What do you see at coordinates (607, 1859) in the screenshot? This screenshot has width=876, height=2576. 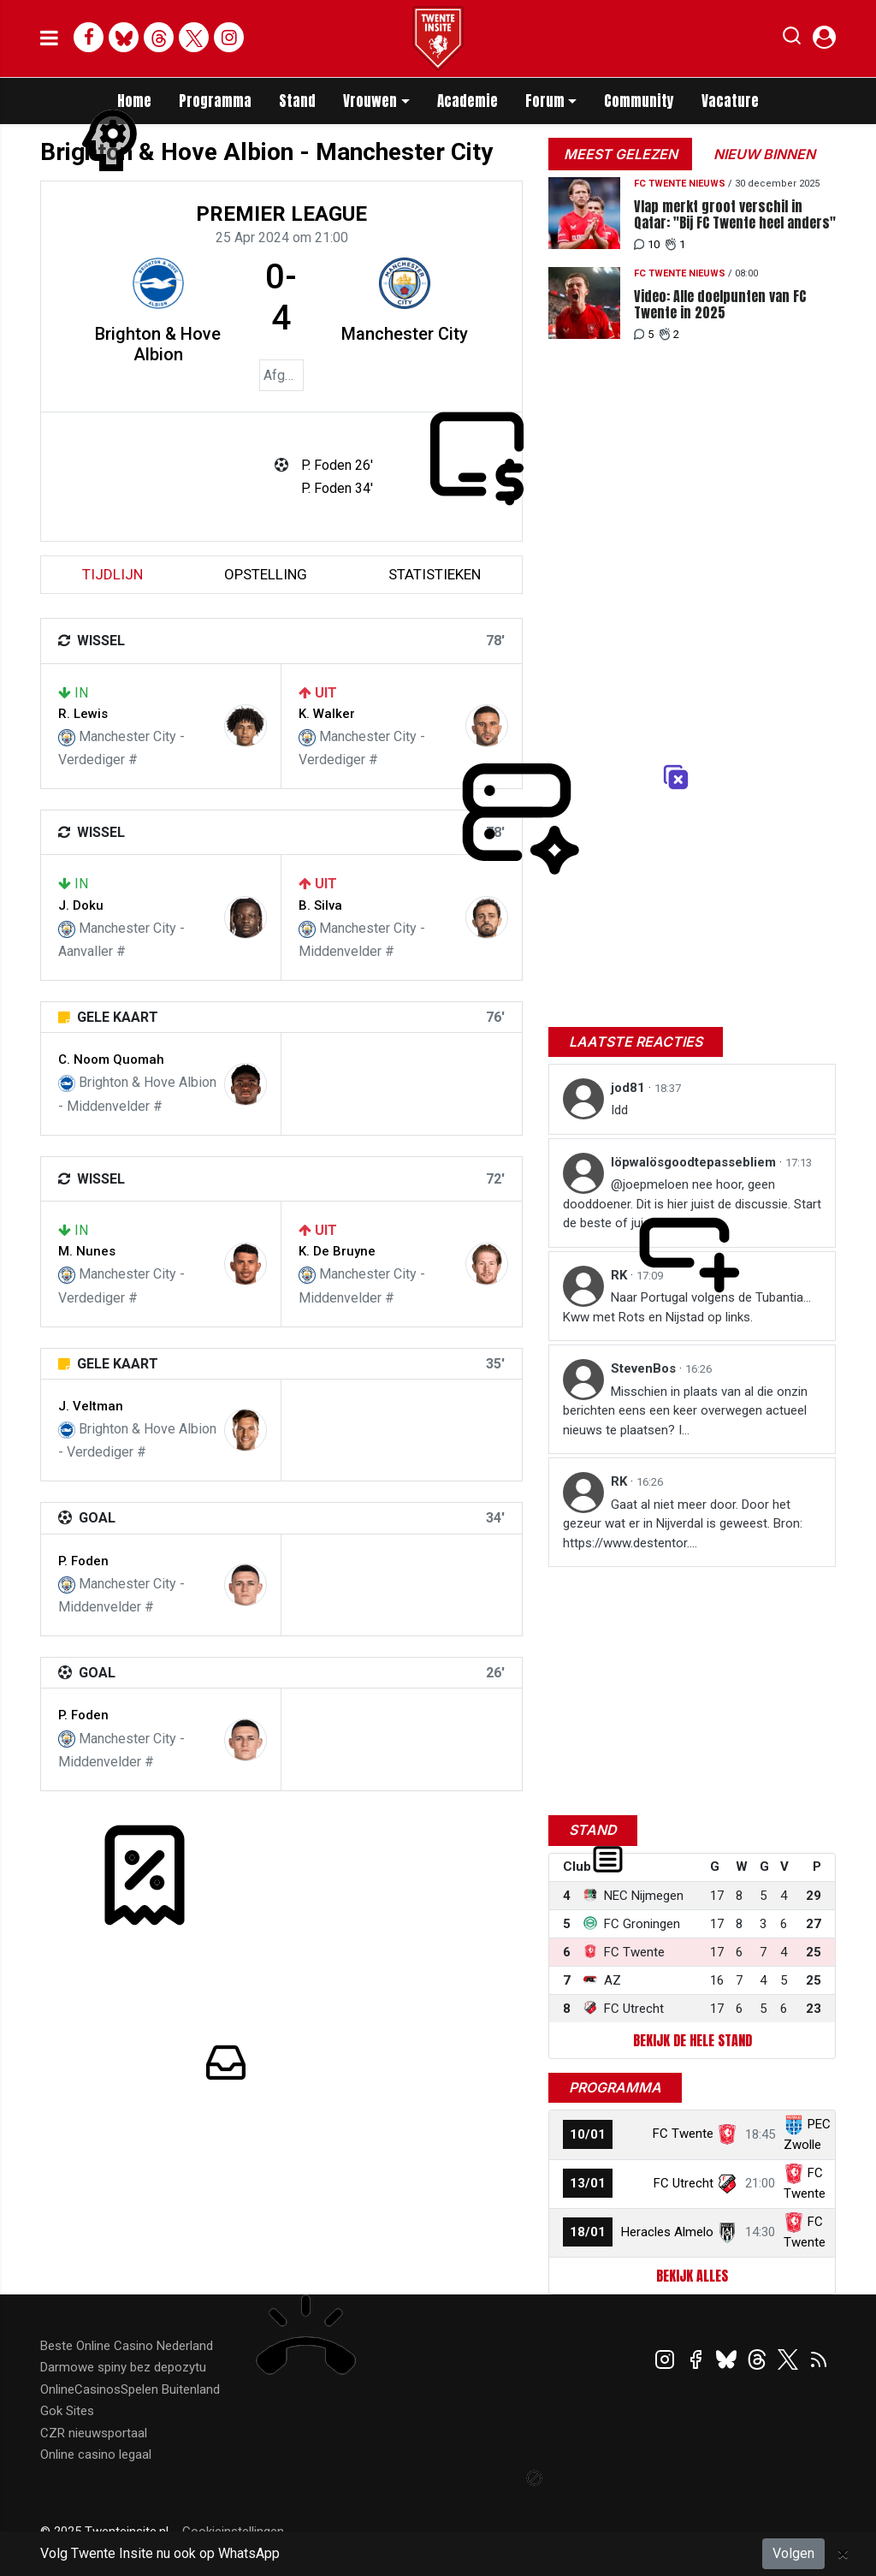 I see `view article or document content` at bounding box center [607, 1859].